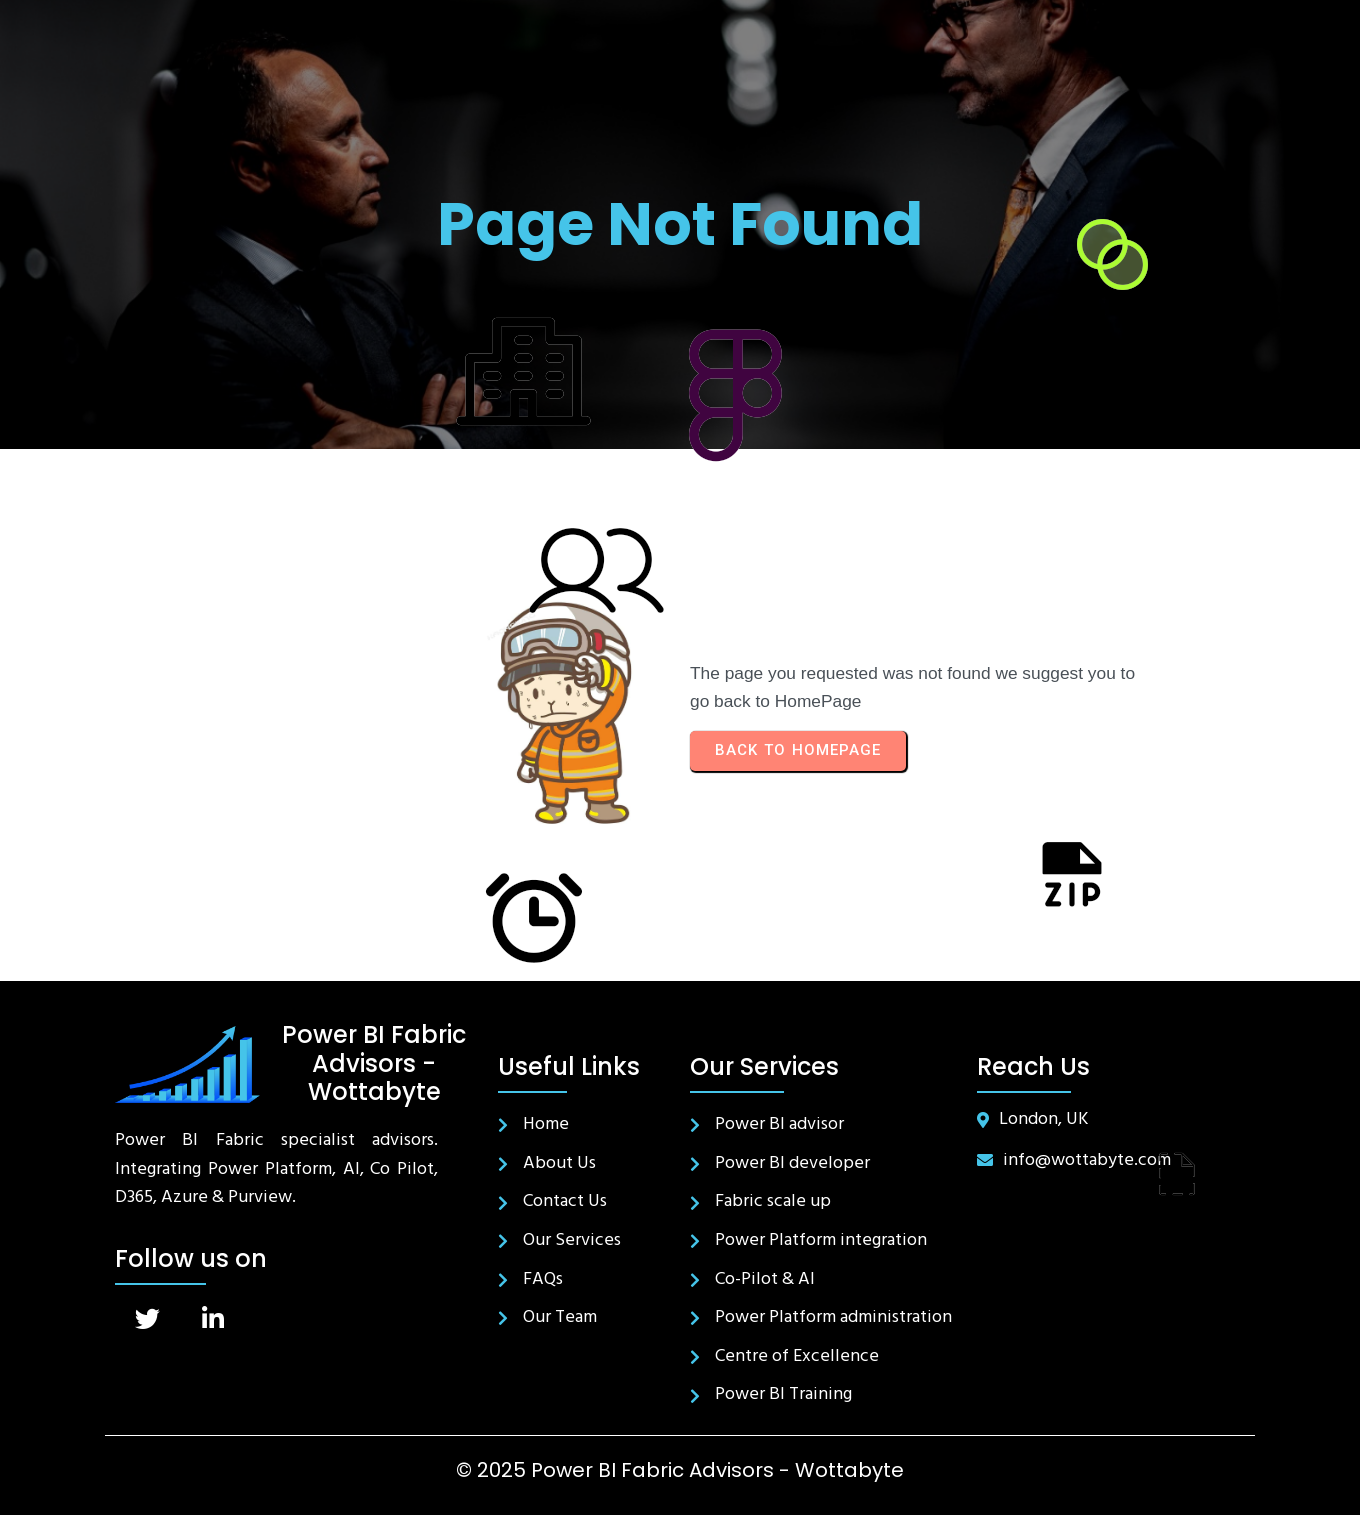  What do you see at coordinates (523, 371) in the screenshot?
I see `view apartment or residential listings` at bounding box center [523, 371].